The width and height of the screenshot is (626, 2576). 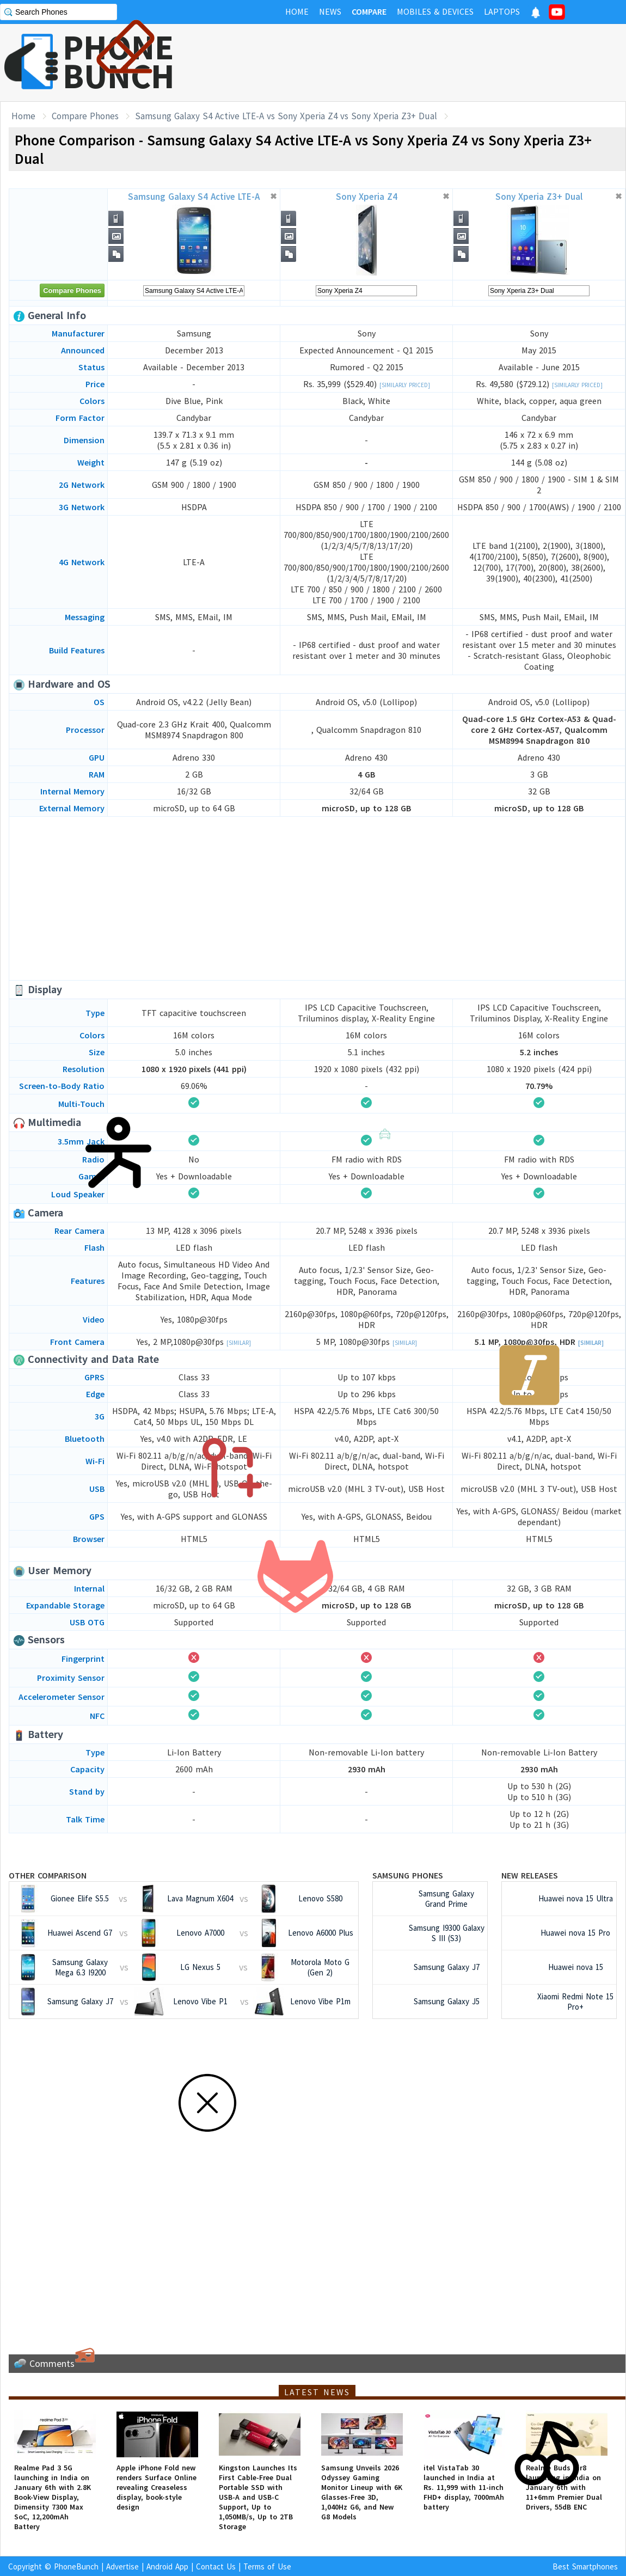 I want to click on indicates fruit or food category, so click(x=547, y=2453).